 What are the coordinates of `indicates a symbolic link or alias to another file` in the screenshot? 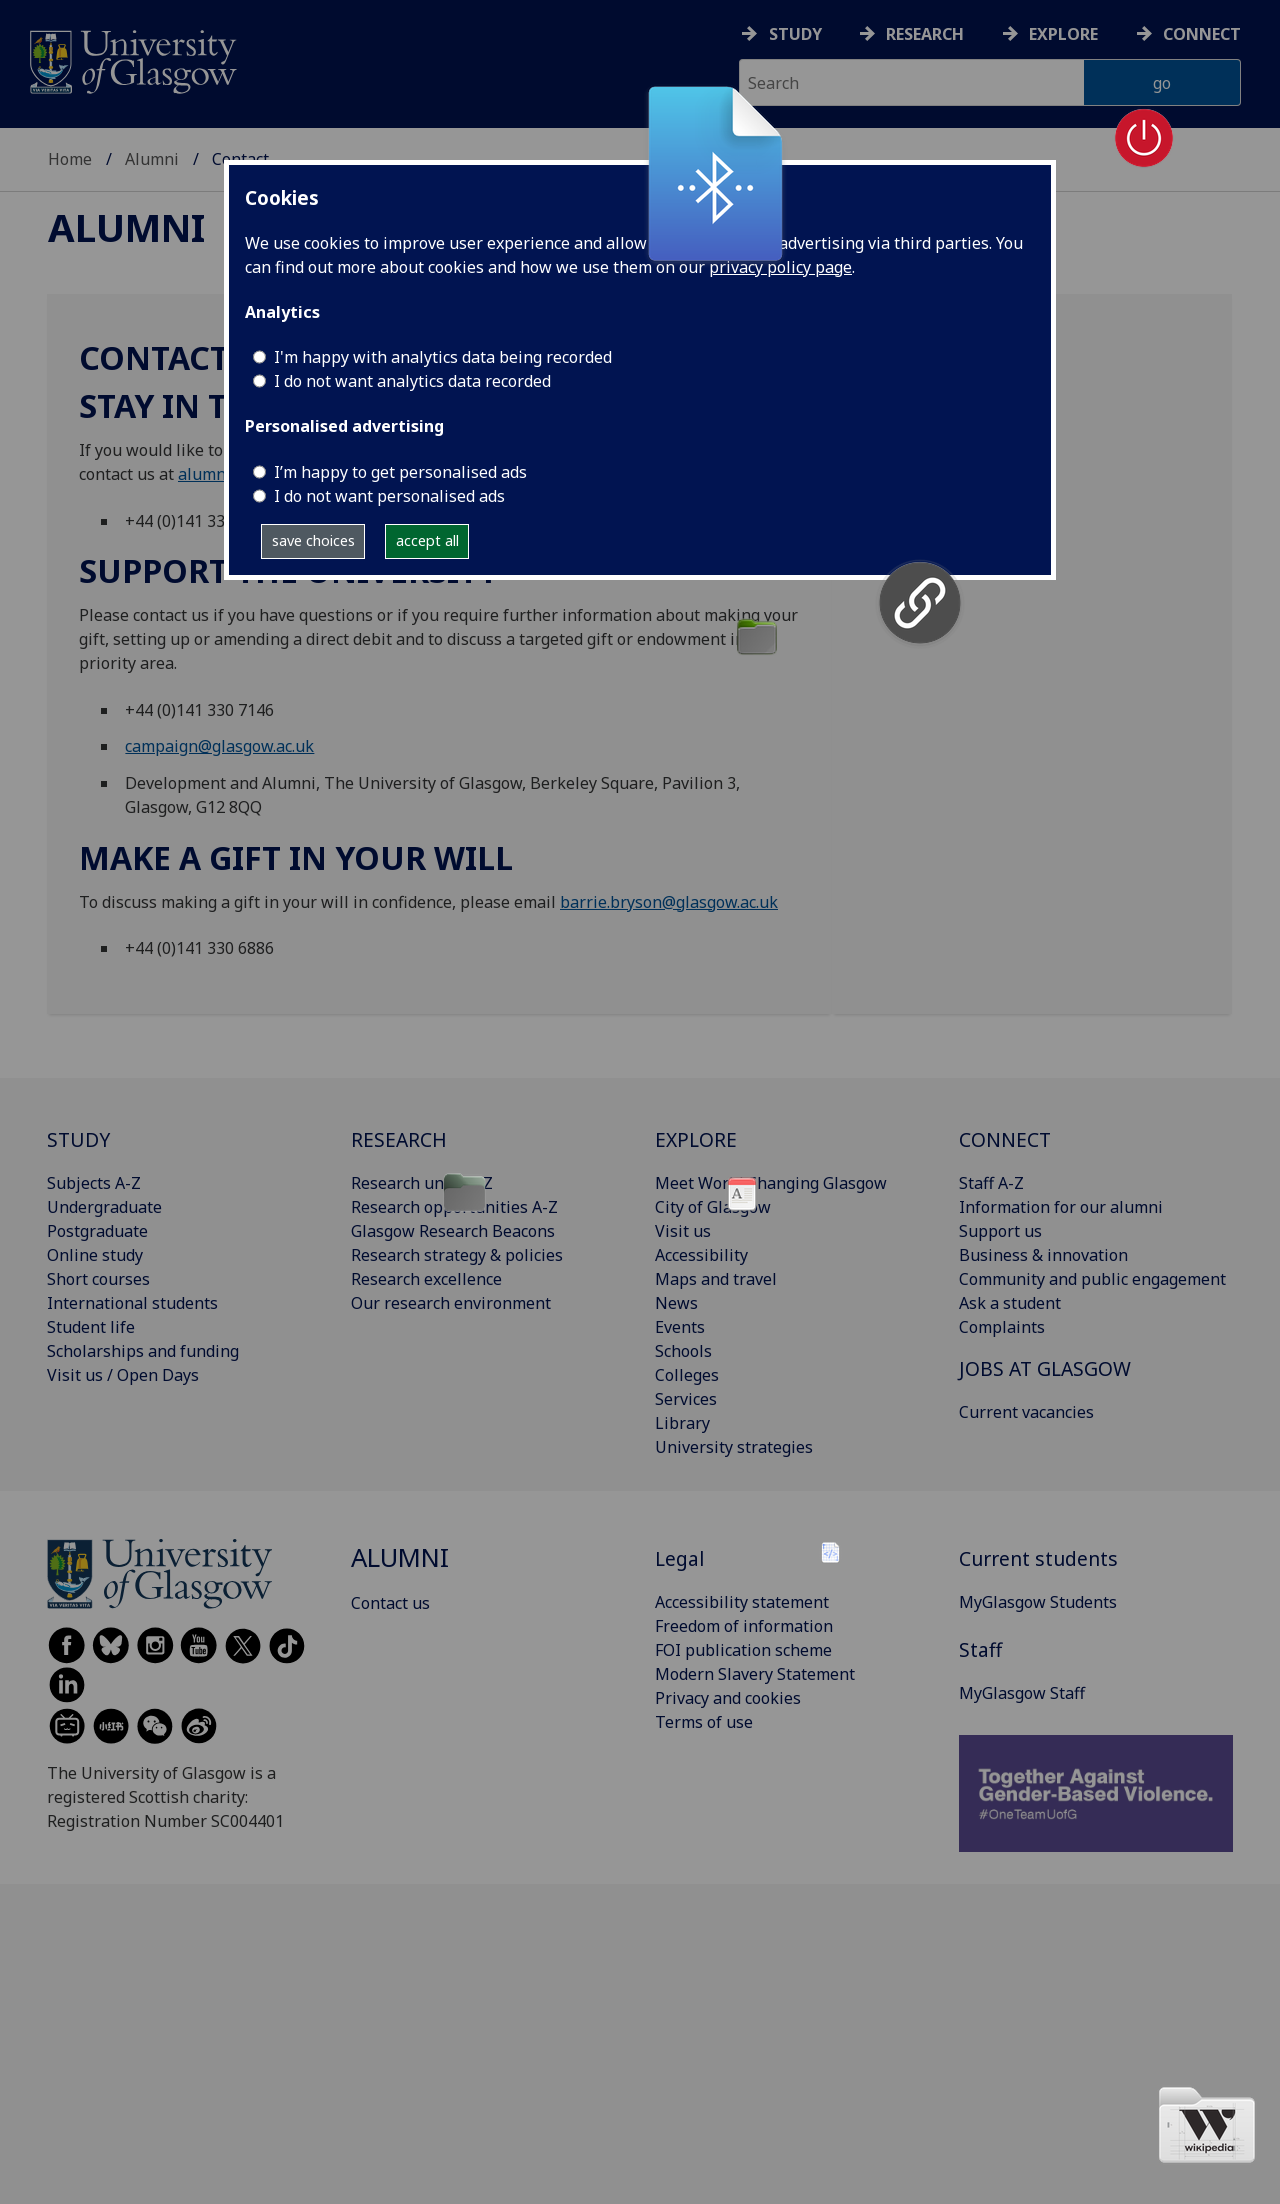 It's located at (920, 603).